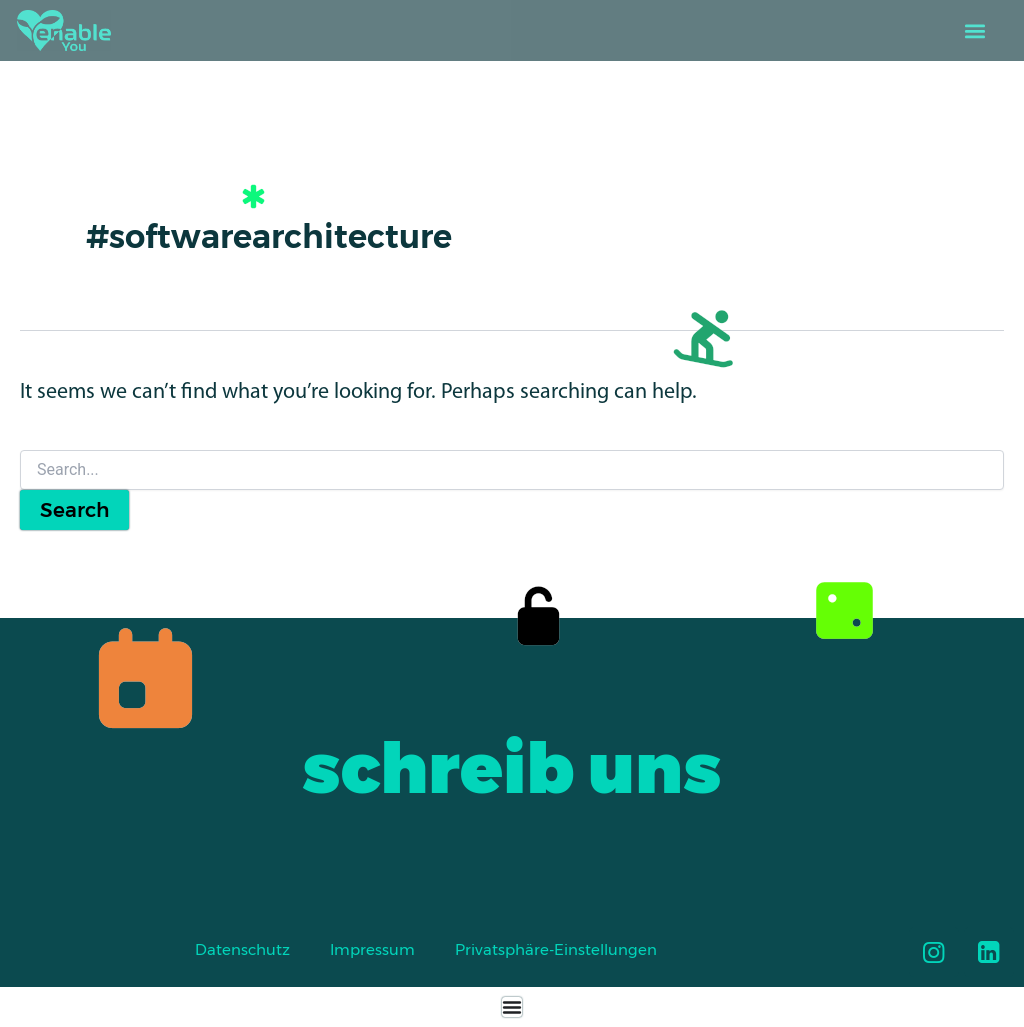 The image size is (1024, 1027). I want to click on access snowboarding or winter sports content, so click(706, 338).